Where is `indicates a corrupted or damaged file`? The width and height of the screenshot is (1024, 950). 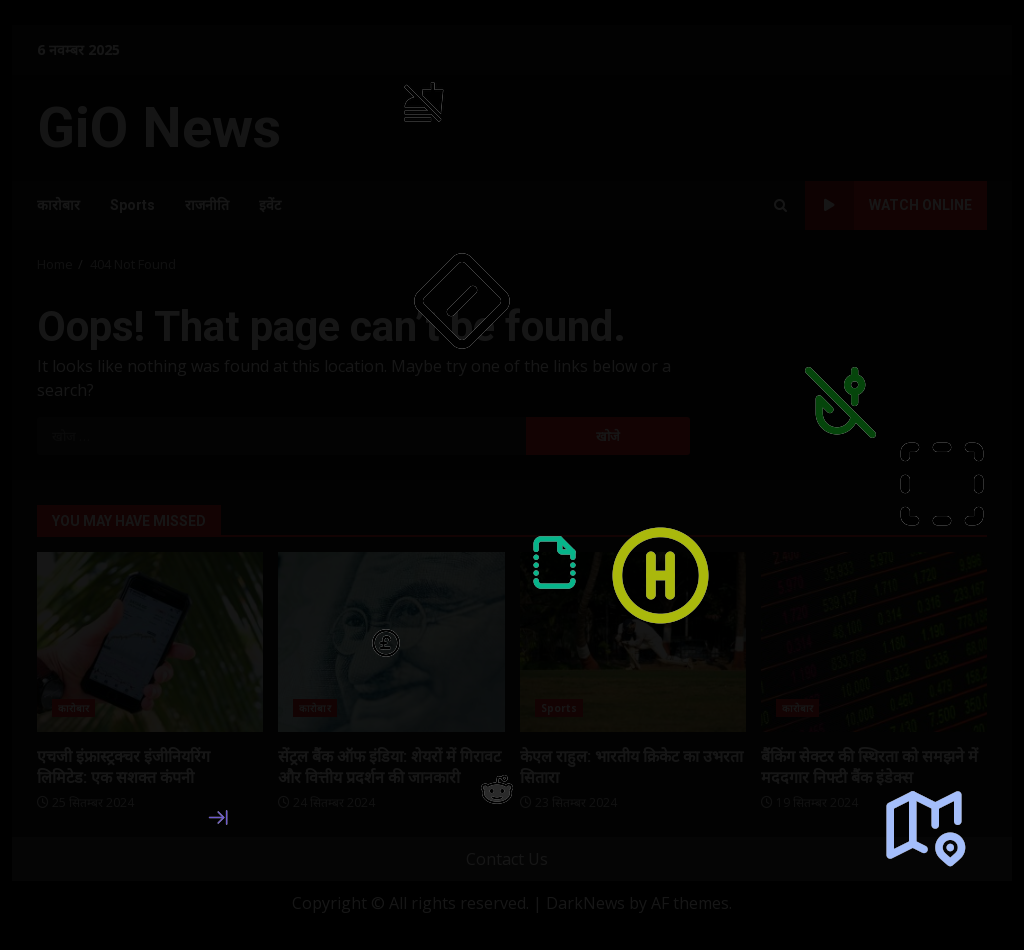
indicates a corrupted or damaged file is located at coordinates (554, 562).